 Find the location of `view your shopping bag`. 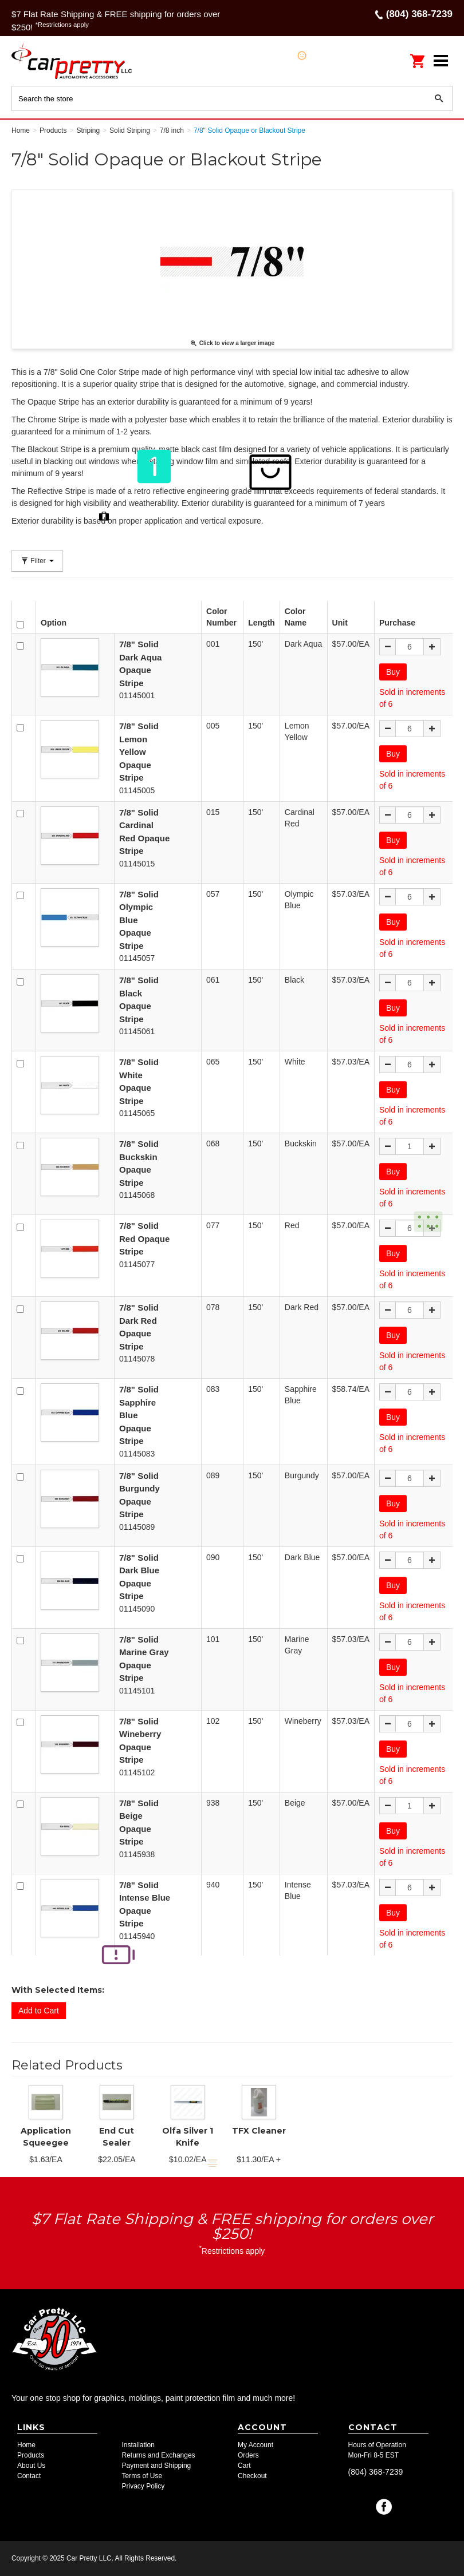

view your shopping bag is located at coordinates (270, 472).